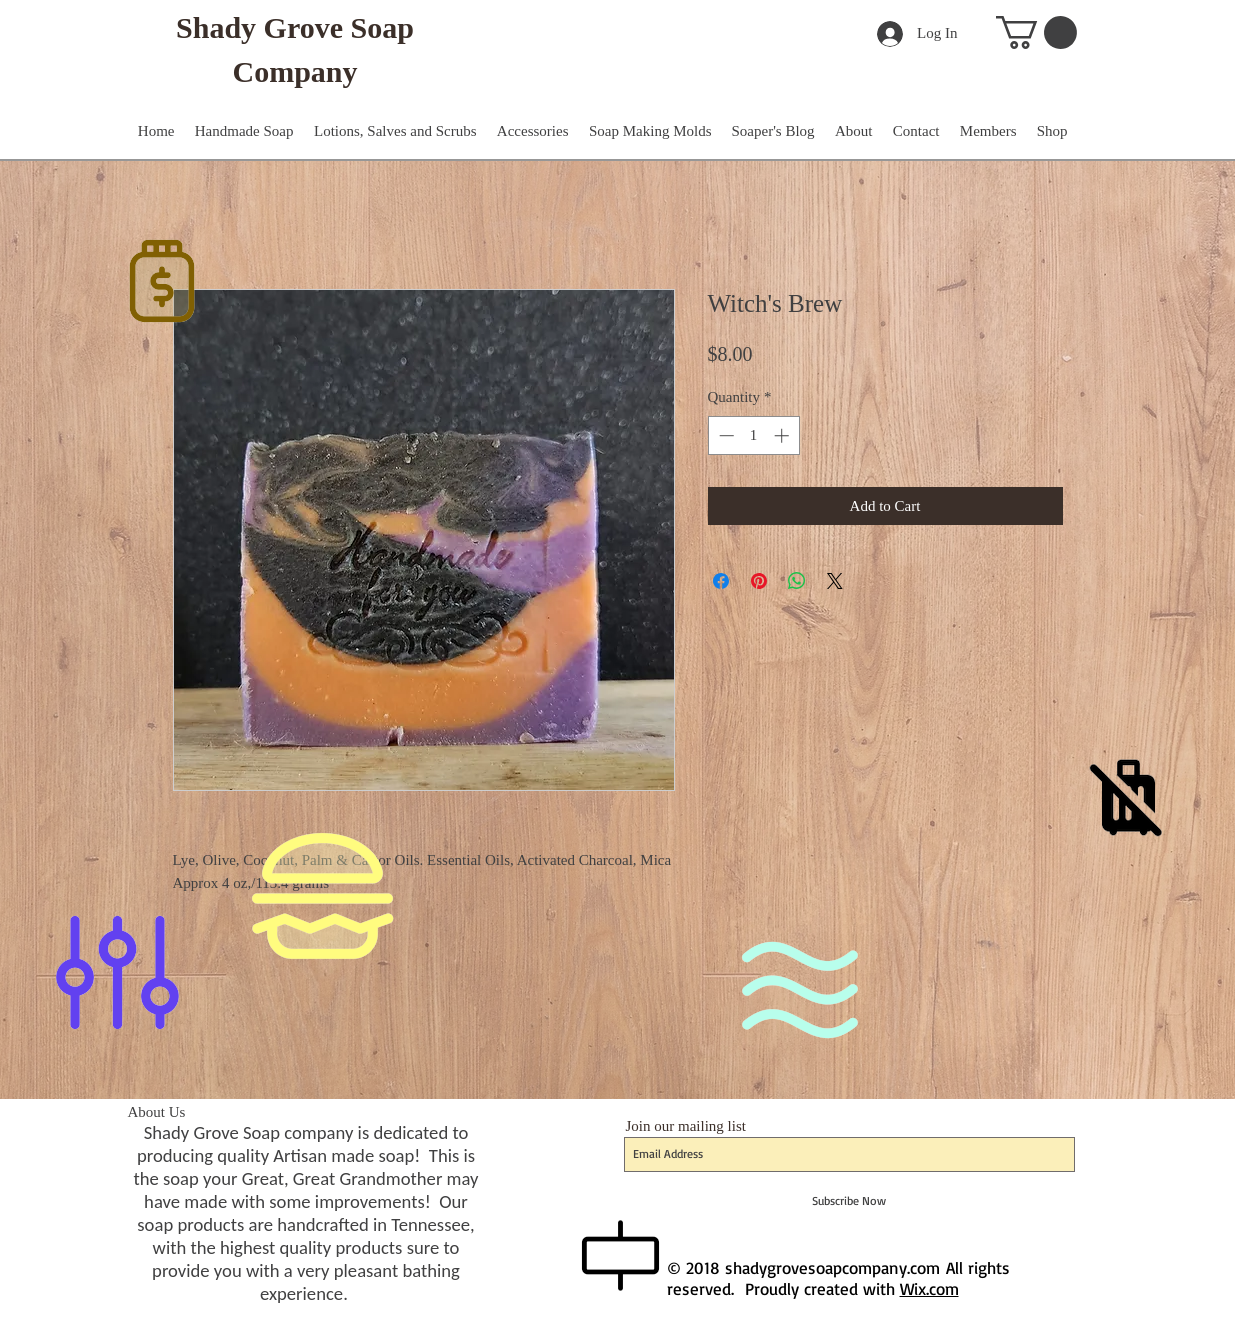 The width and height of the screenshot is (1235, 1337). Describe the element at coordinates (162, 281) in the screenshot. I see `send a tip or donation` at that location.